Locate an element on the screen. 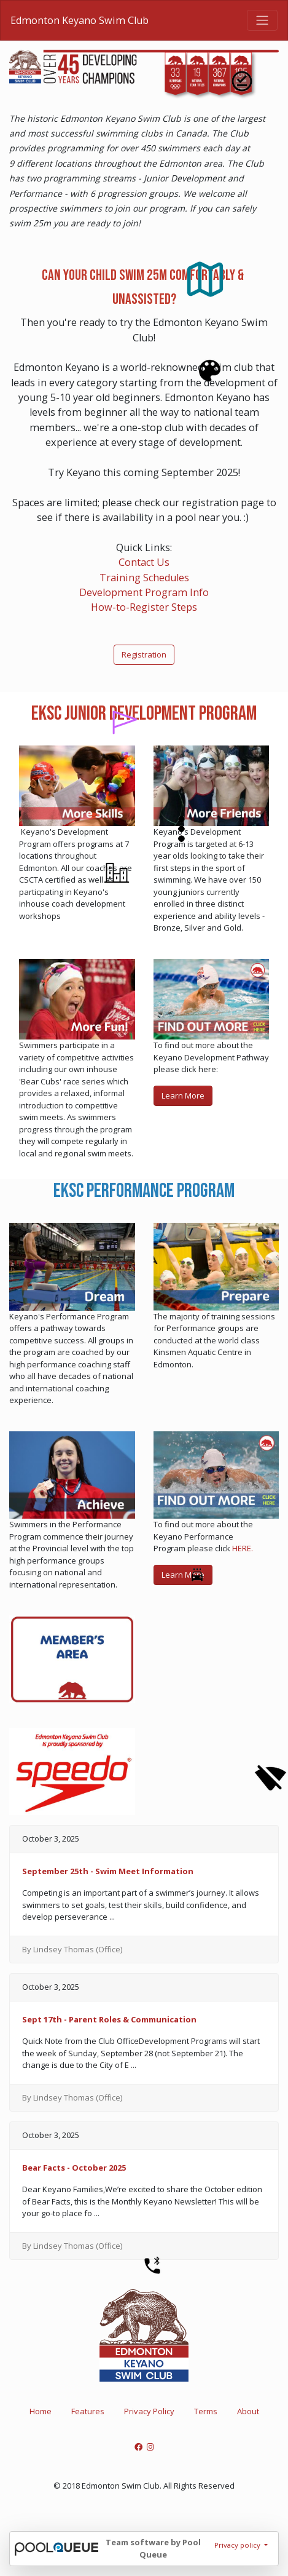 This screenshot has height=2576, width=288. open additional options menu is located at coordinates (181, 829).